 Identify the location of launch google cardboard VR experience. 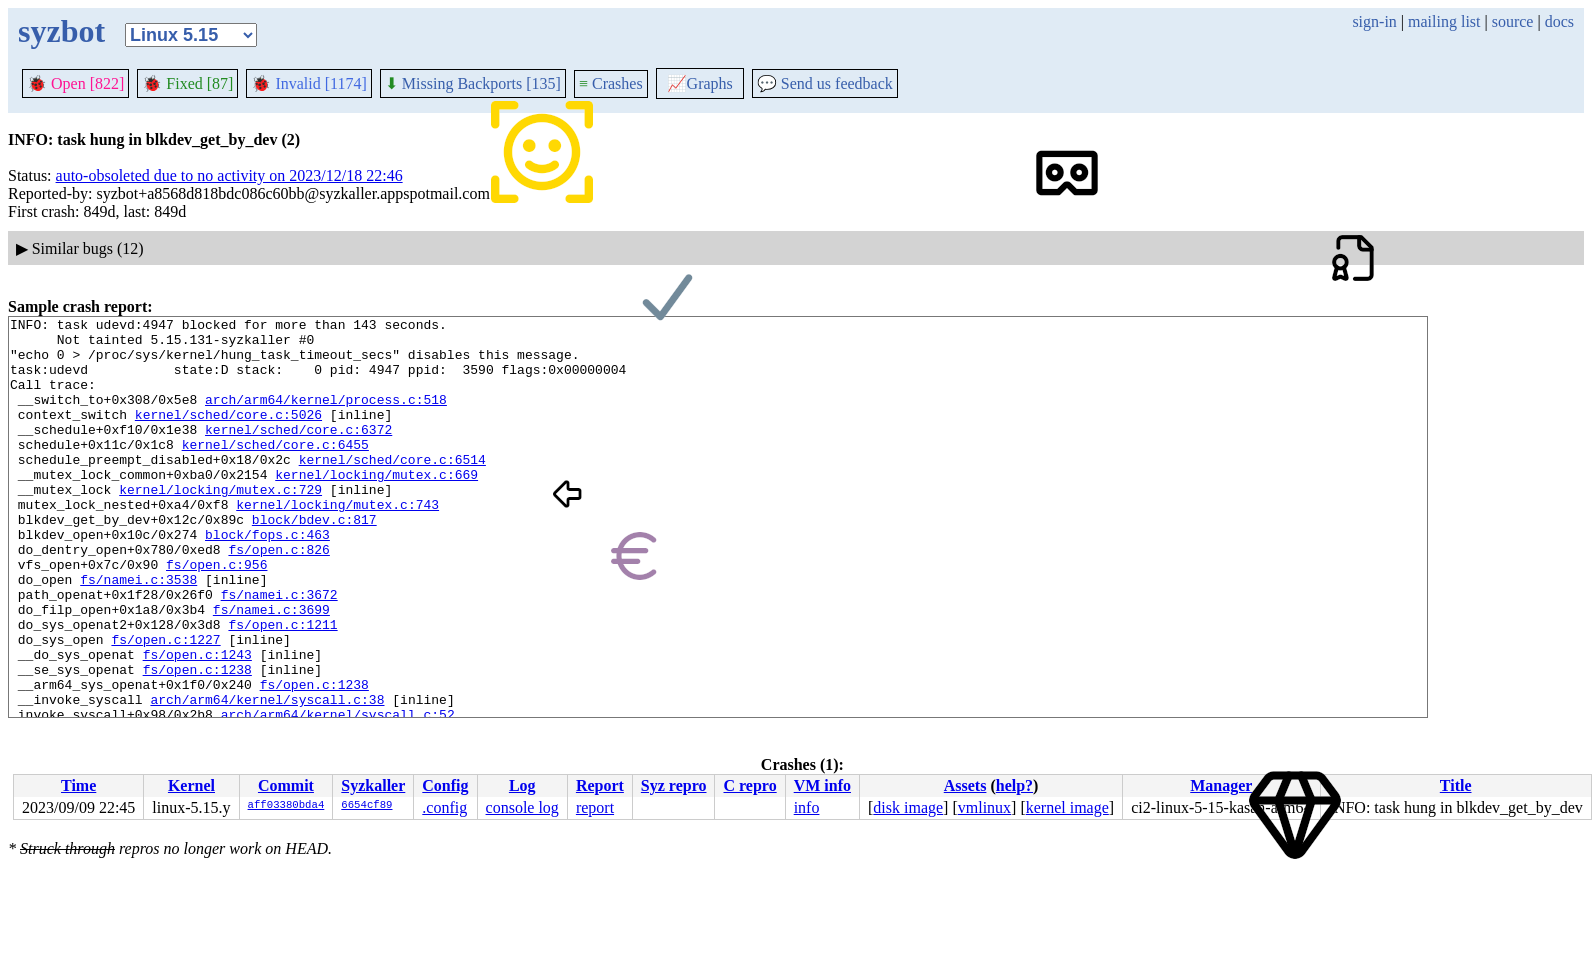
(1067, 173).